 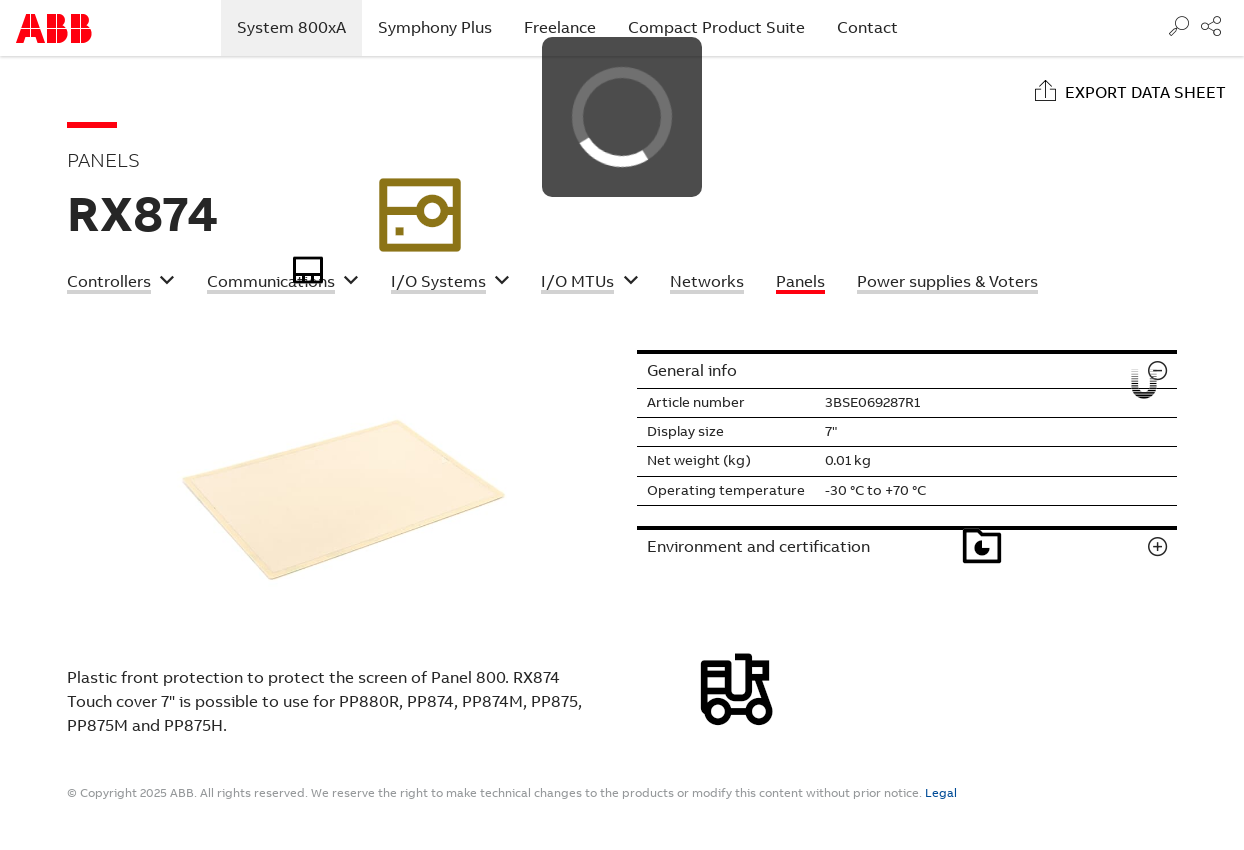 I want to click on order food delivery, so click(x=735, y=691).